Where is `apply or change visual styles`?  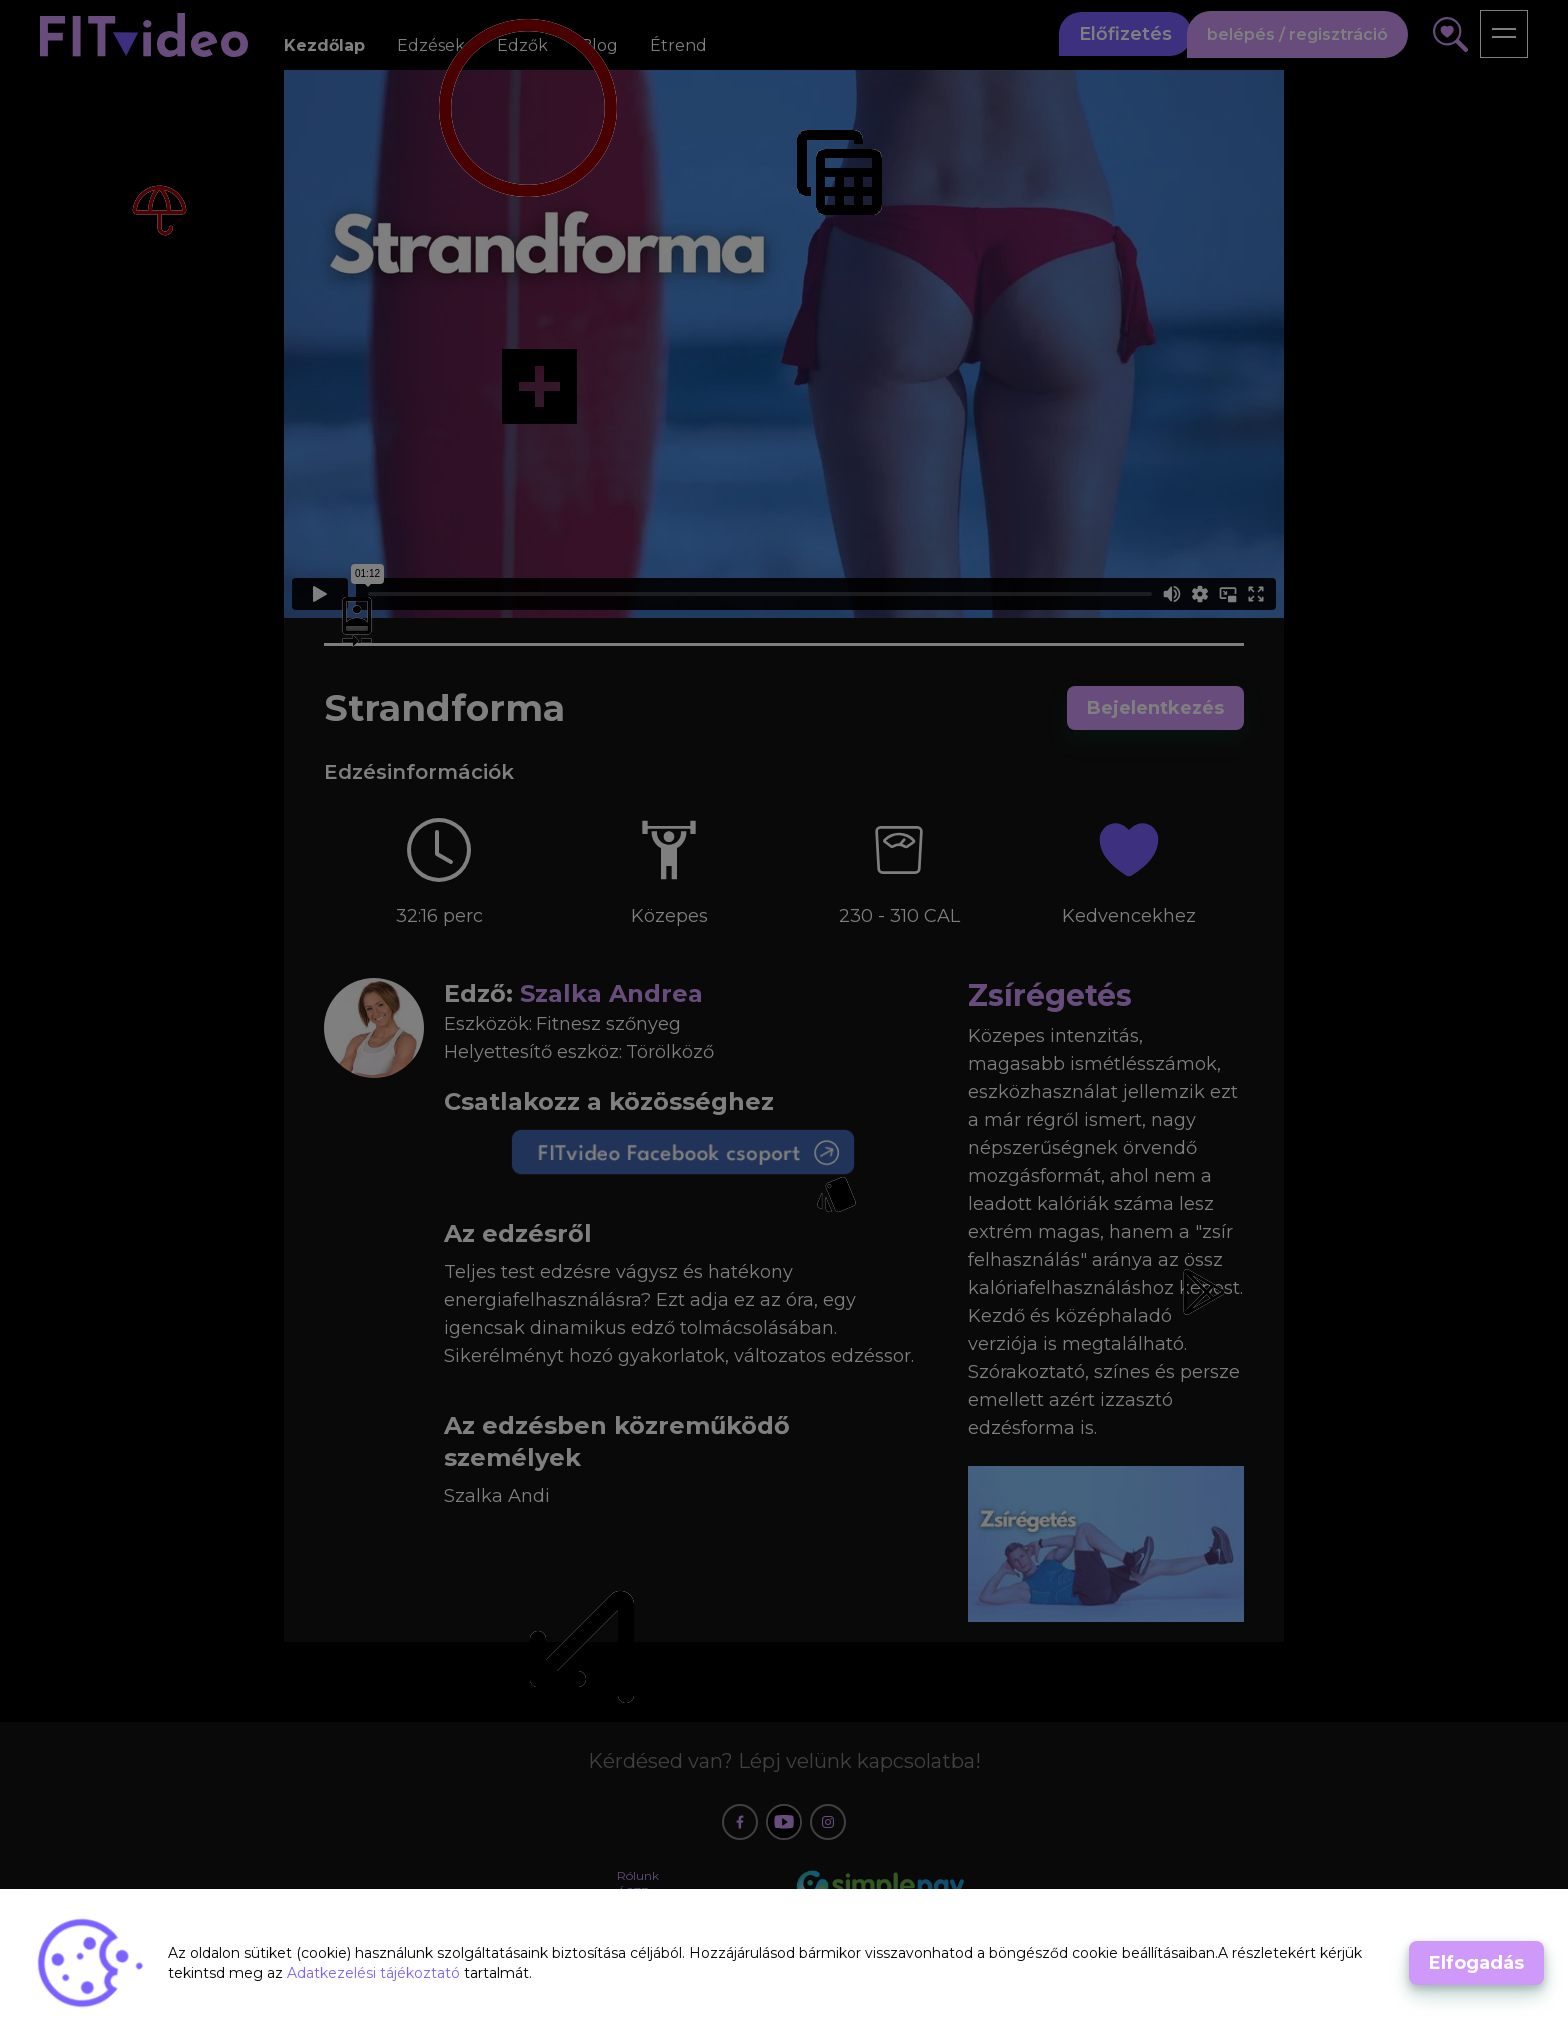 apply or change visual styles is located at coordinates (837, 1194).